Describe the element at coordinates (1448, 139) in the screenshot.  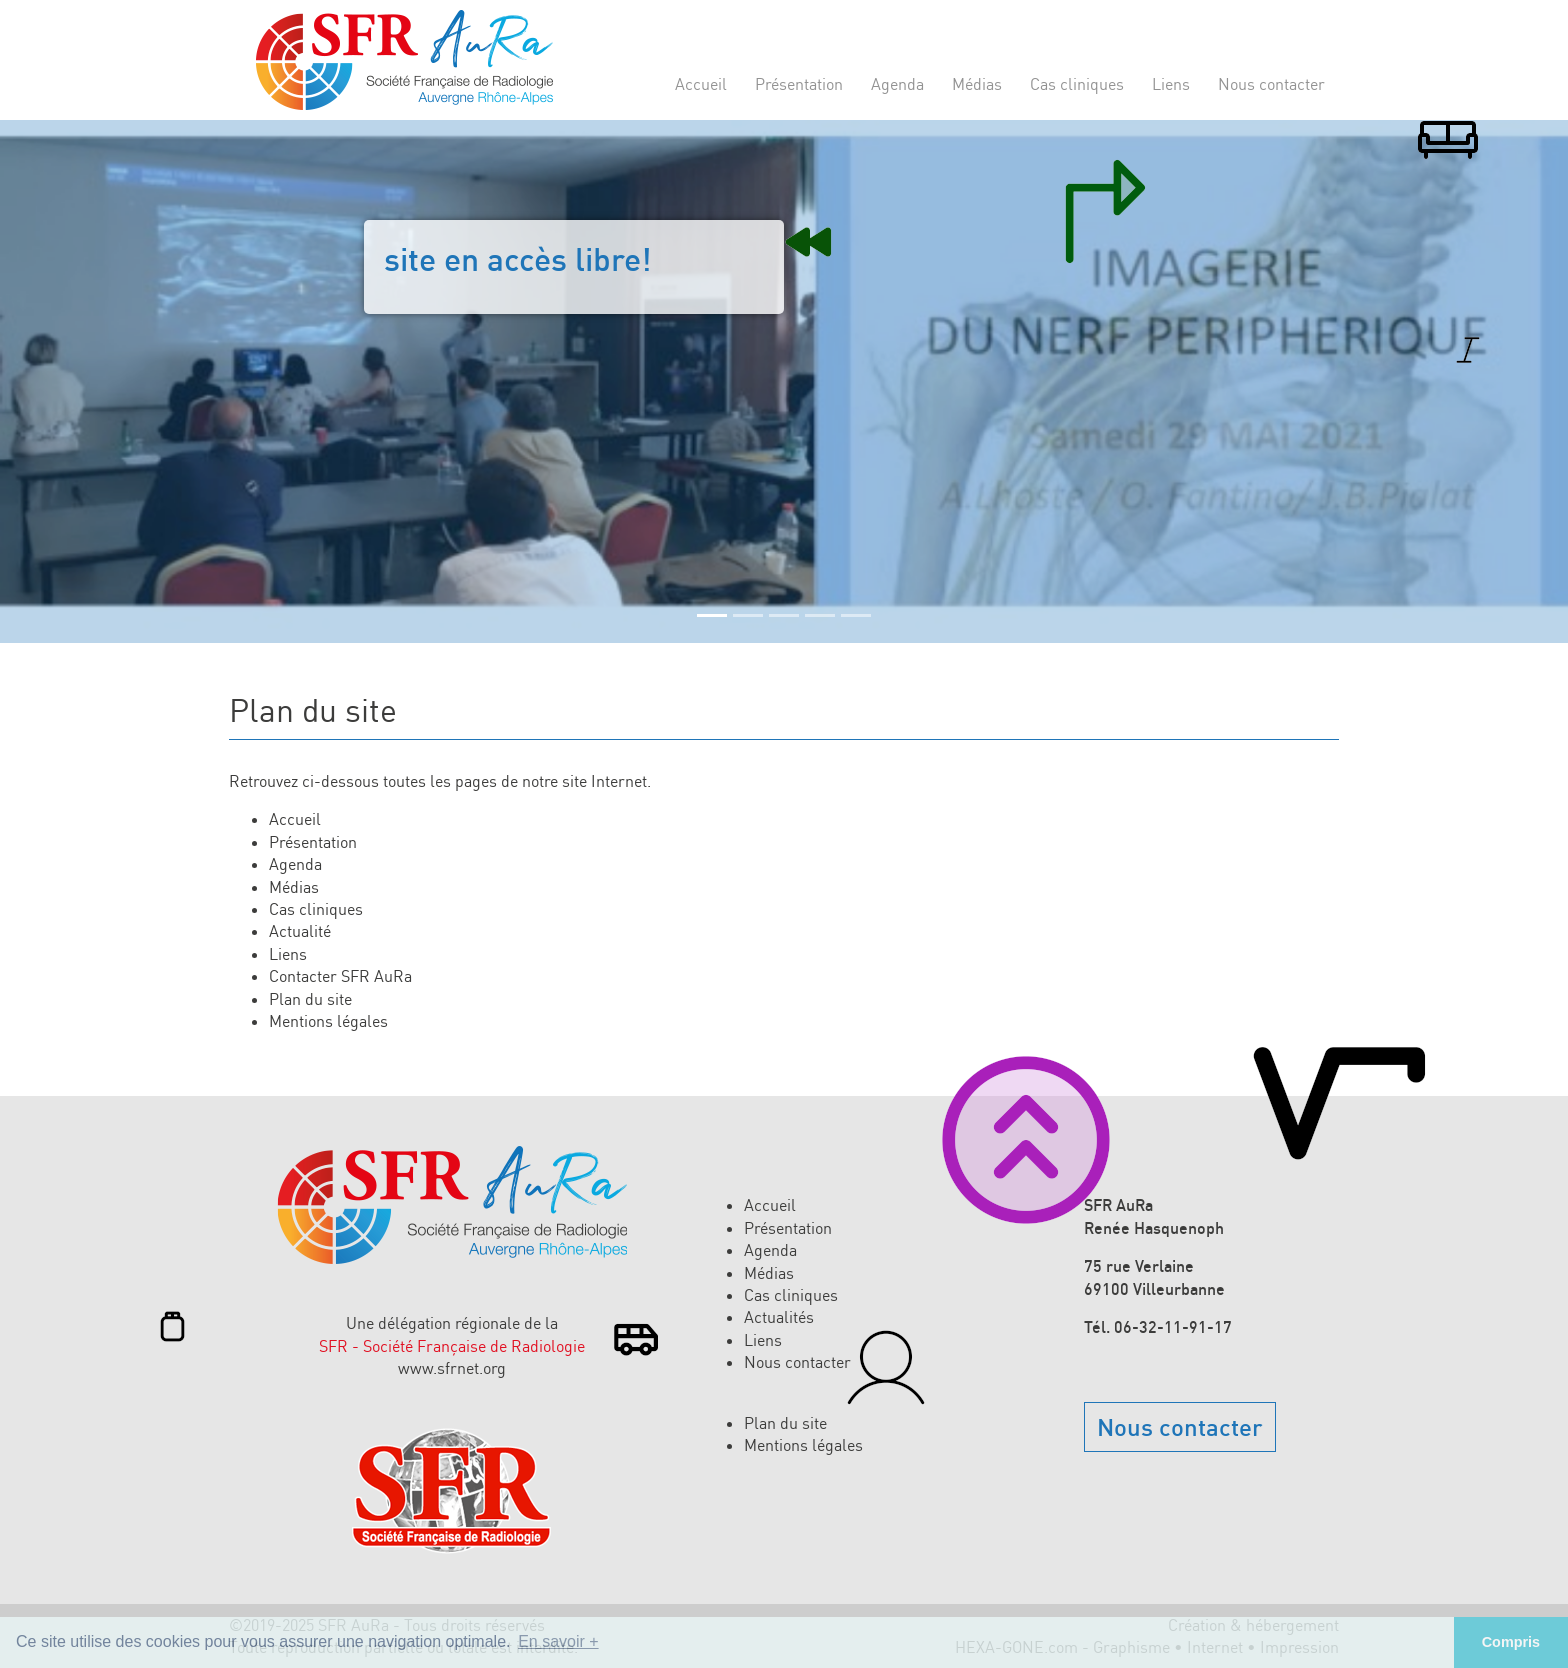
I see `browse furniture or home decor` at that location.